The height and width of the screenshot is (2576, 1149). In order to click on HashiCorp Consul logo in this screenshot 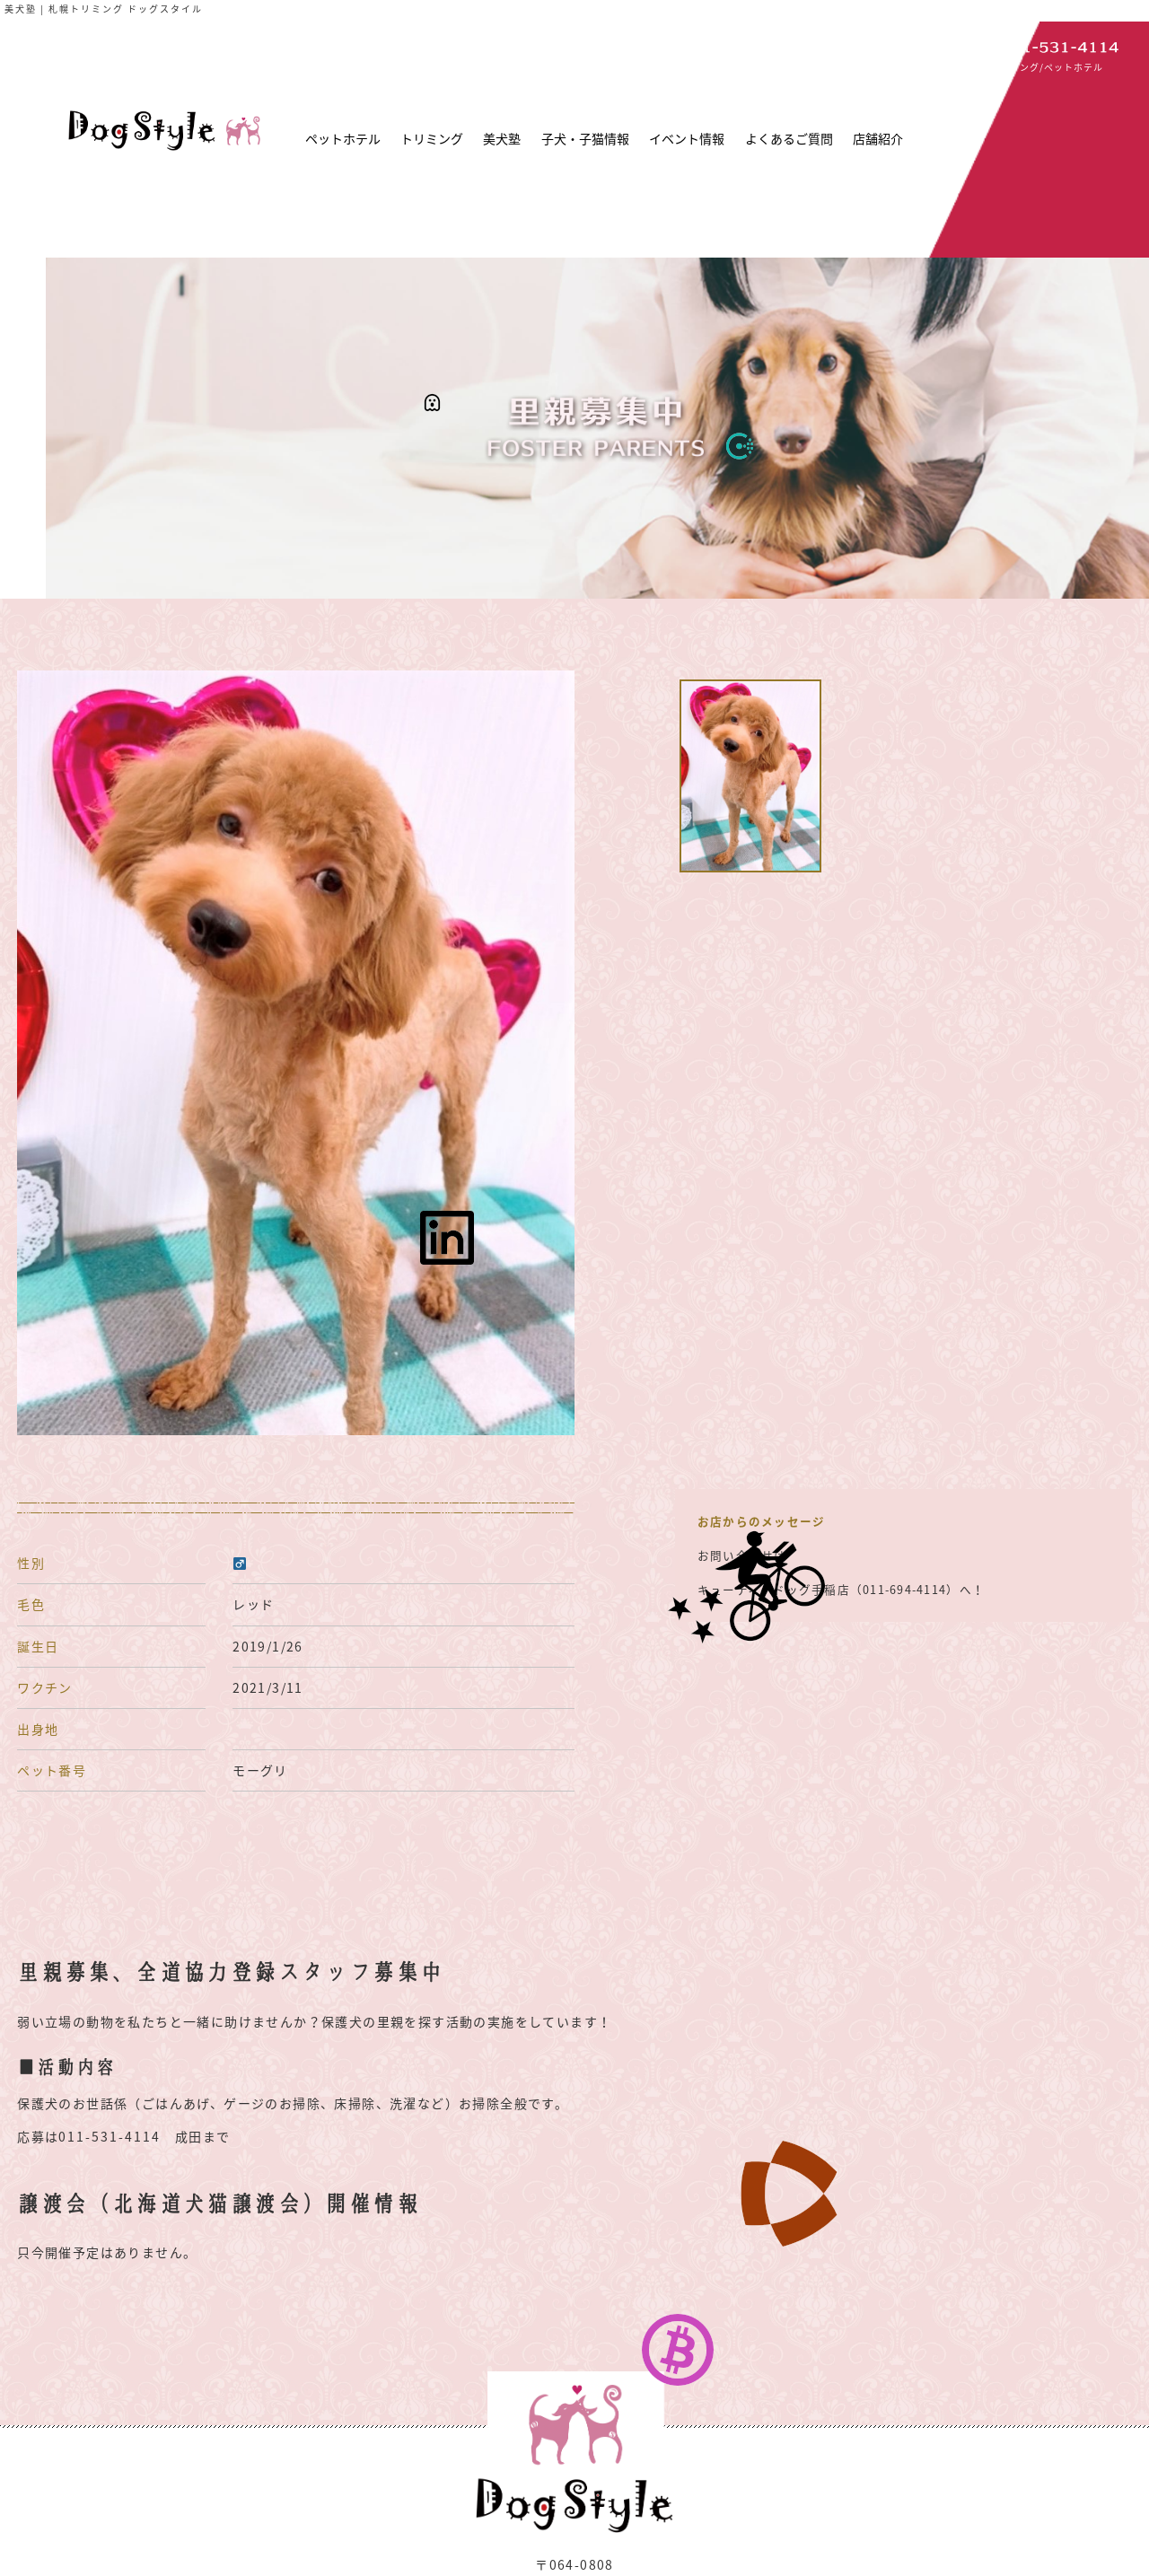, I will do `click(740, 446)`.